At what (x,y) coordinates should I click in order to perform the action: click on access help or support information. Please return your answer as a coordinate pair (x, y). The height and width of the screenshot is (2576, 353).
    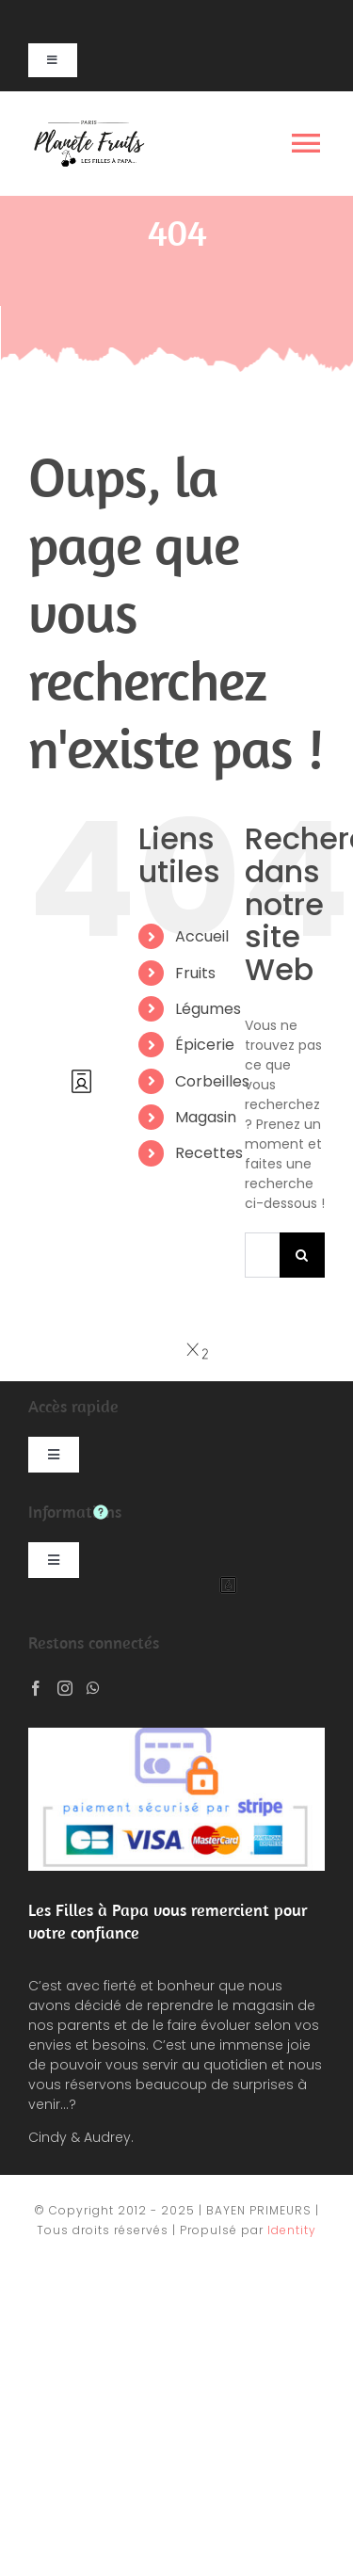
    Looking at the image, I should click on (101, 1512).